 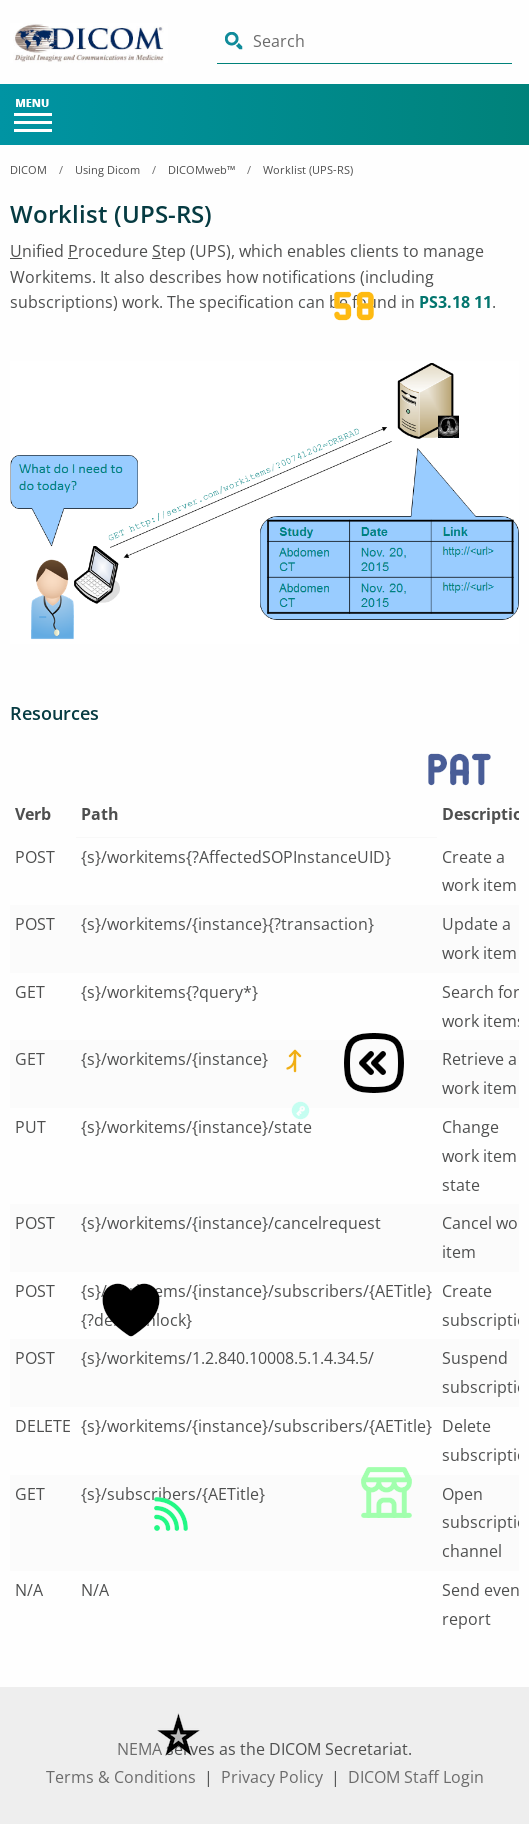 What do you see at coordinates (386, 1492) in the screenshot?
I see `browse or open the store` at bounding box center [386, 1492].